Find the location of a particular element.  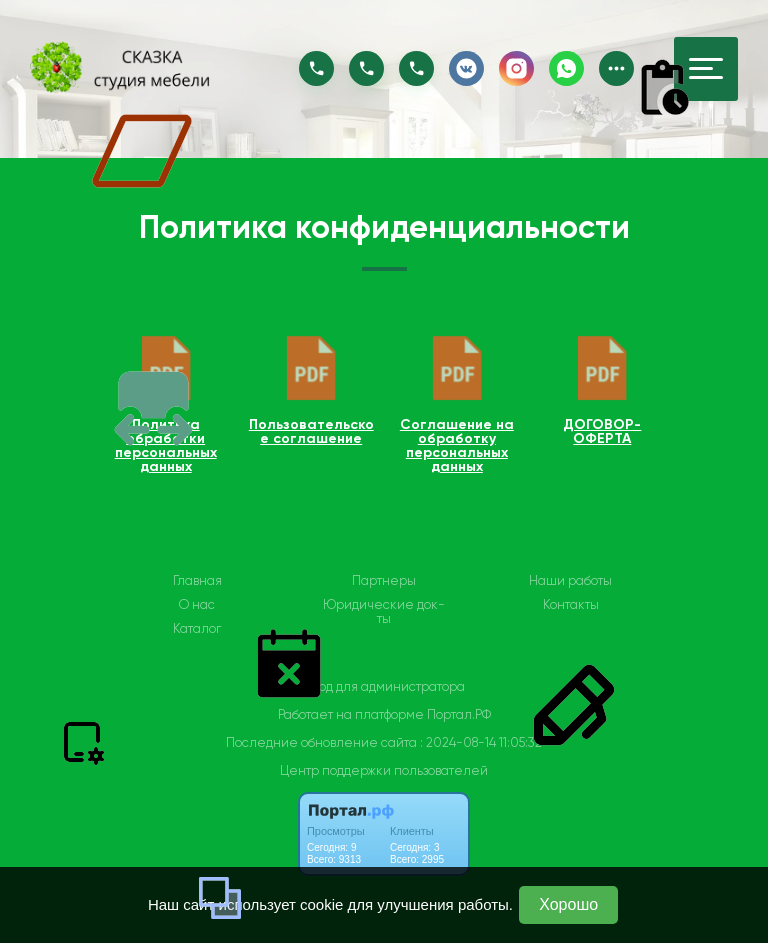

view pending tasks or actions is located at coordinates (662, 88).